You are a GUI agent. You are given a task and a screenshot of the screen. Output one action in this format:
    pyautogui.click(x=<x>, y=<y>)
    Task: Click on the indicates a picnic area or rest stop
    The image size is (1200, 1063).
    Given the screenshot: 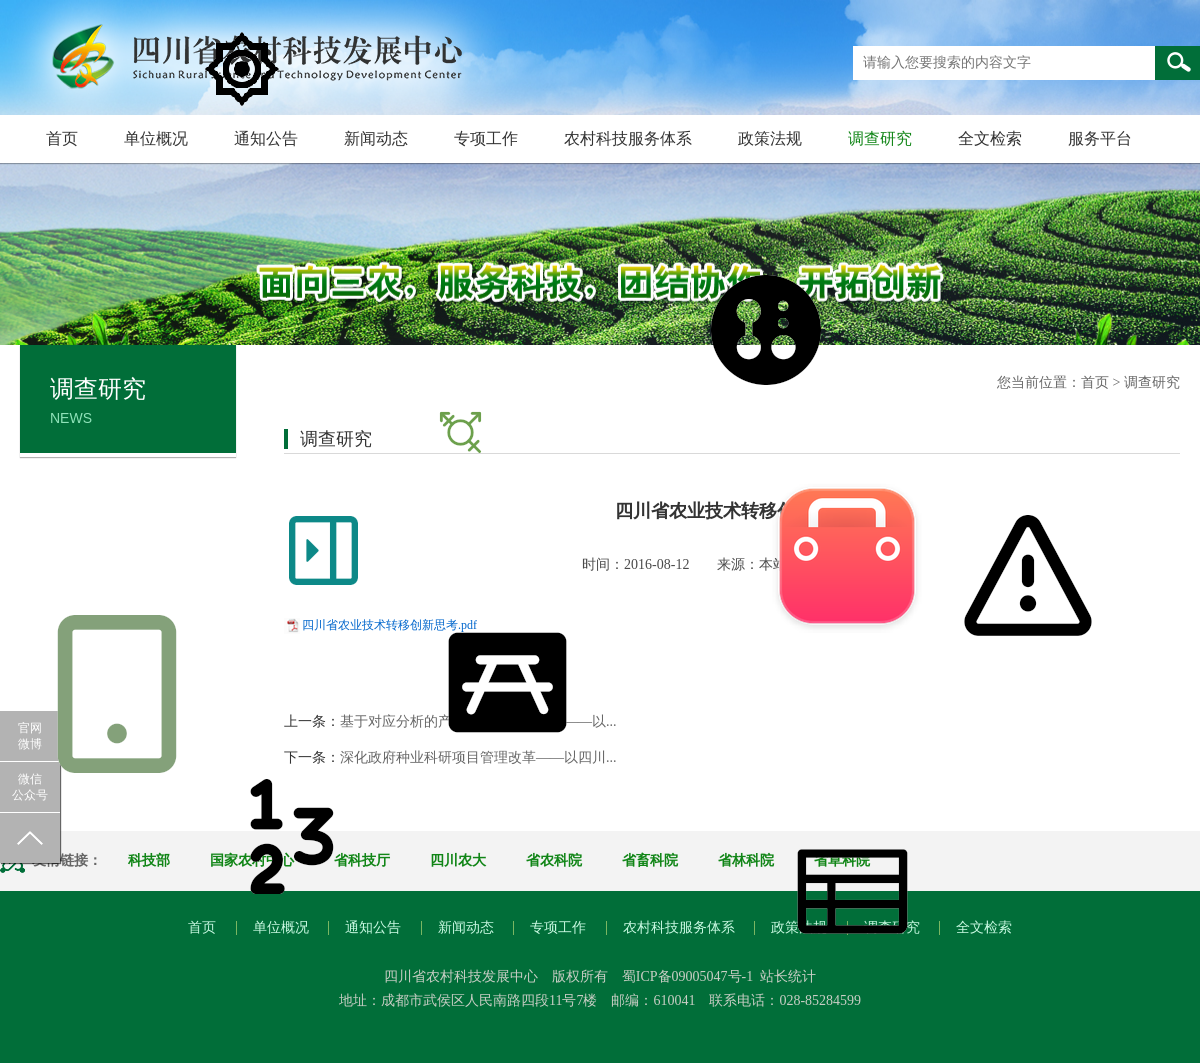 What is the action you would take?
    pyautogui.click(x=507, y=682)
    